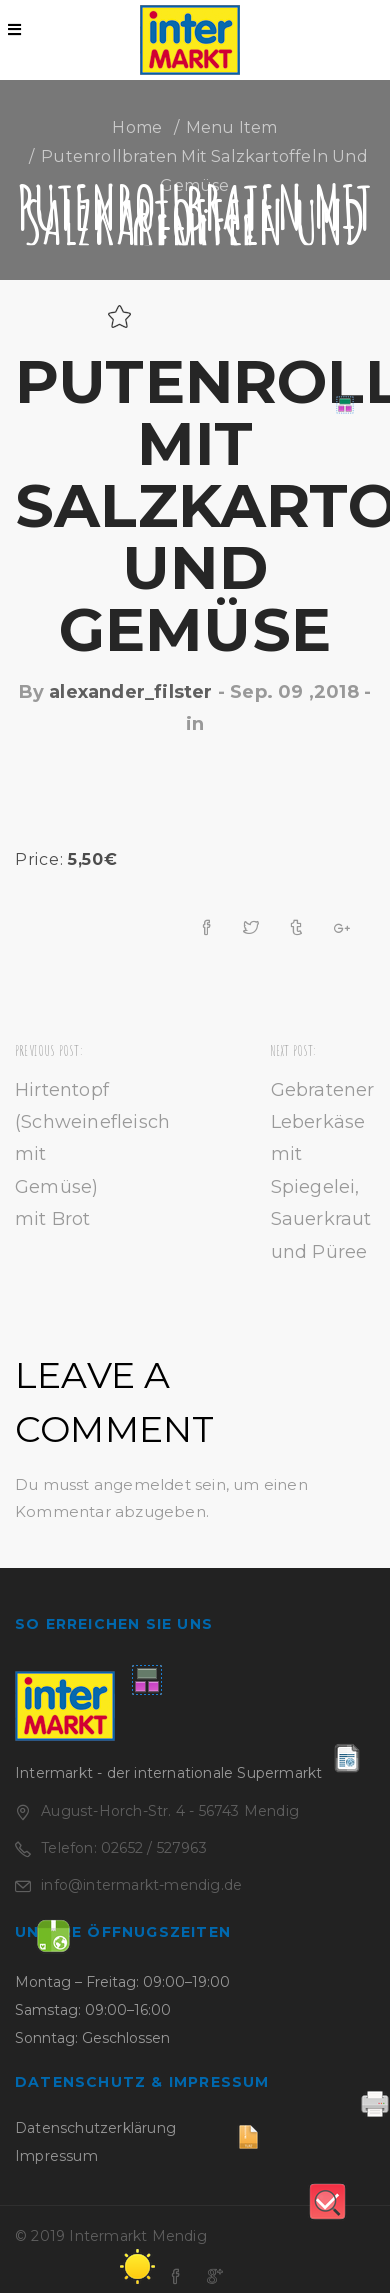  I want to click on select all items in the current view, so click(147, 1680).